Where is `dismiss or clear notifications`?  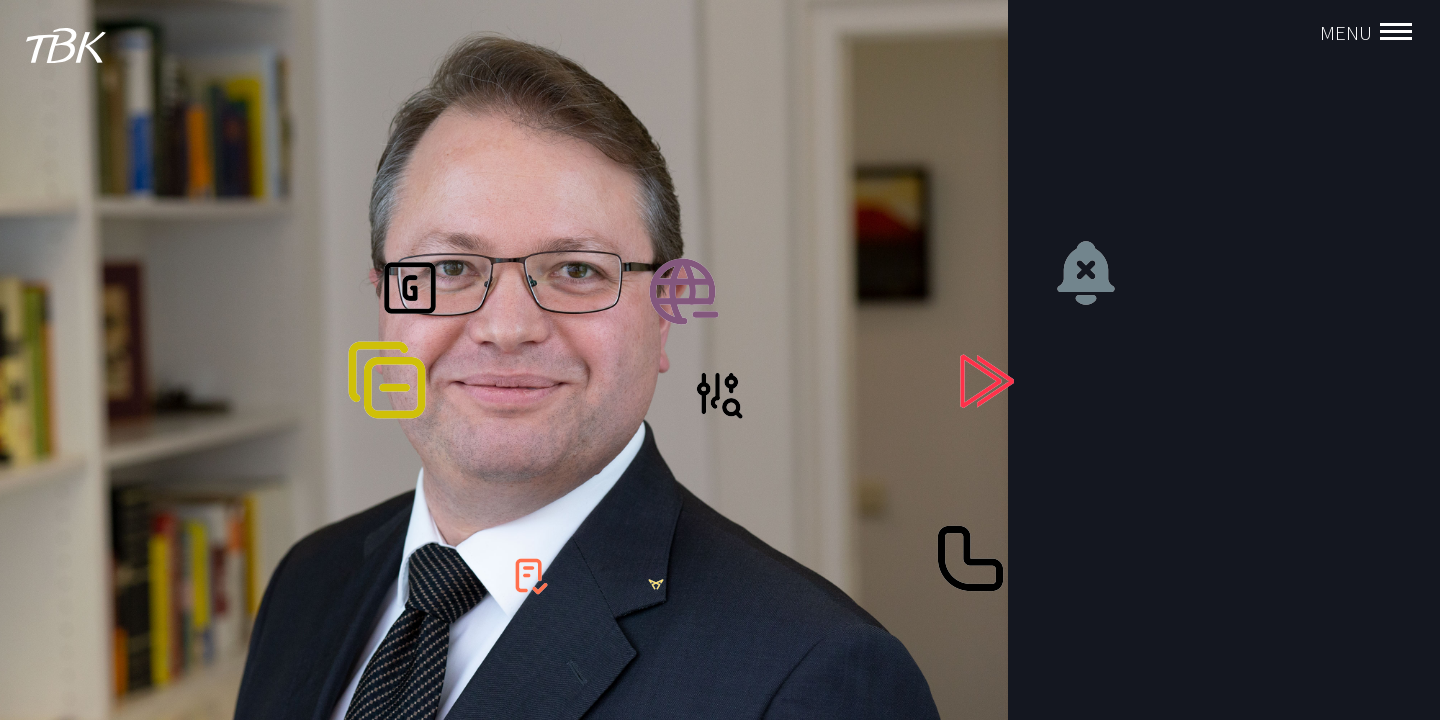 dismiss or clear notifications is located at coordinates (1086, 273).